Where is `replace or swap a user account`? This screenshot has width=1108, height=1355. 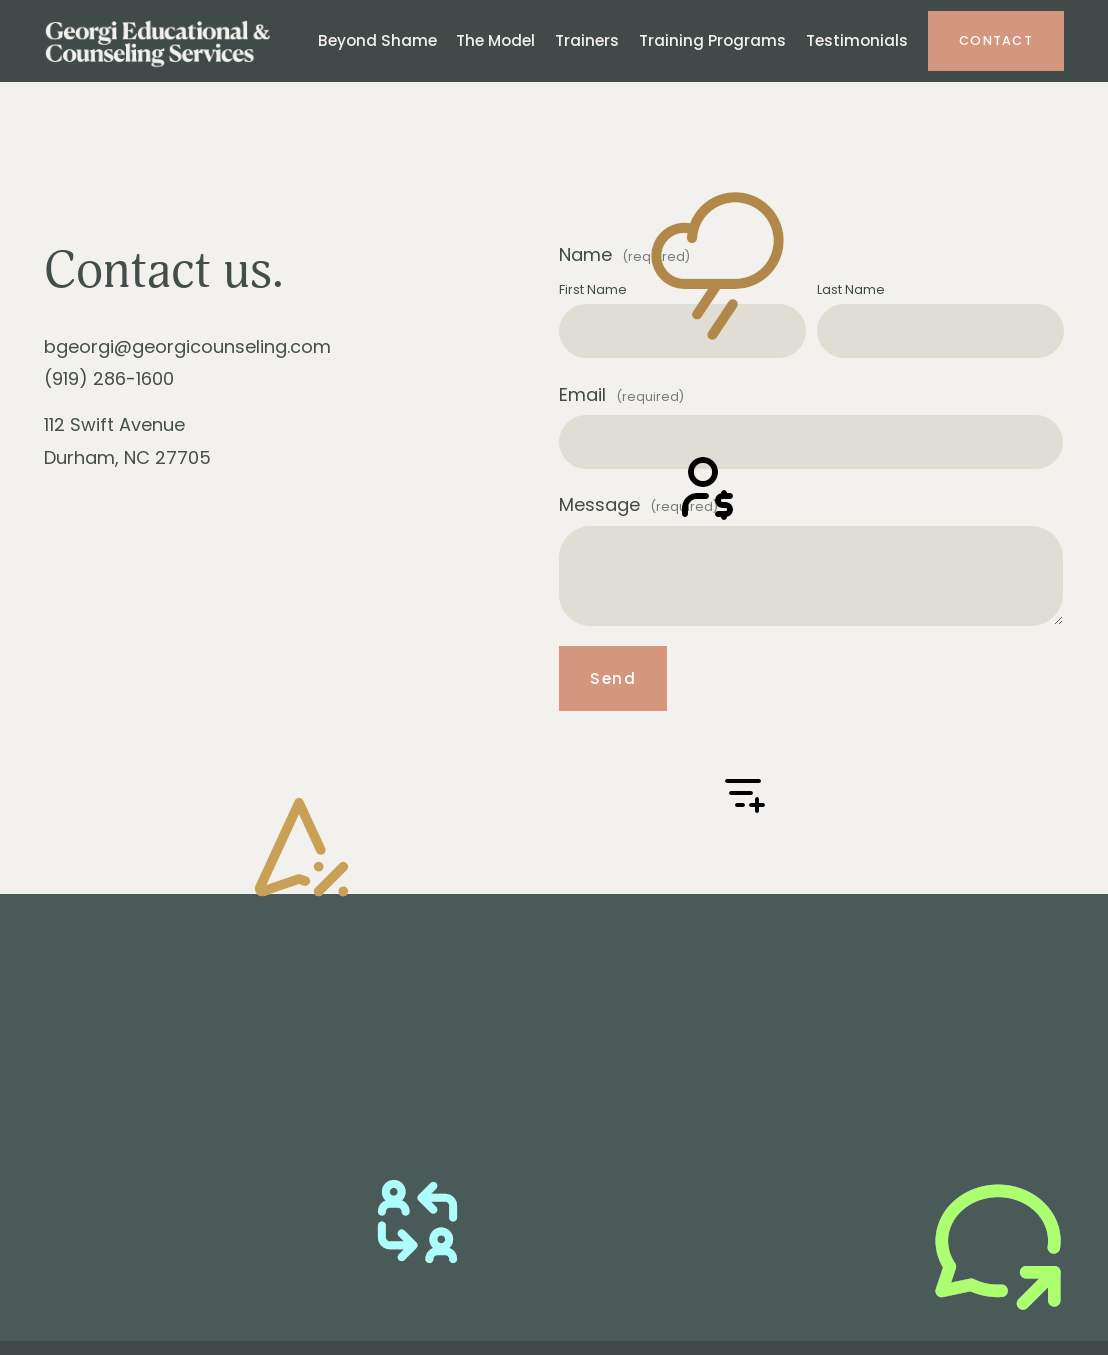 replace or swap a user account is located at coordinates (417, 1221).